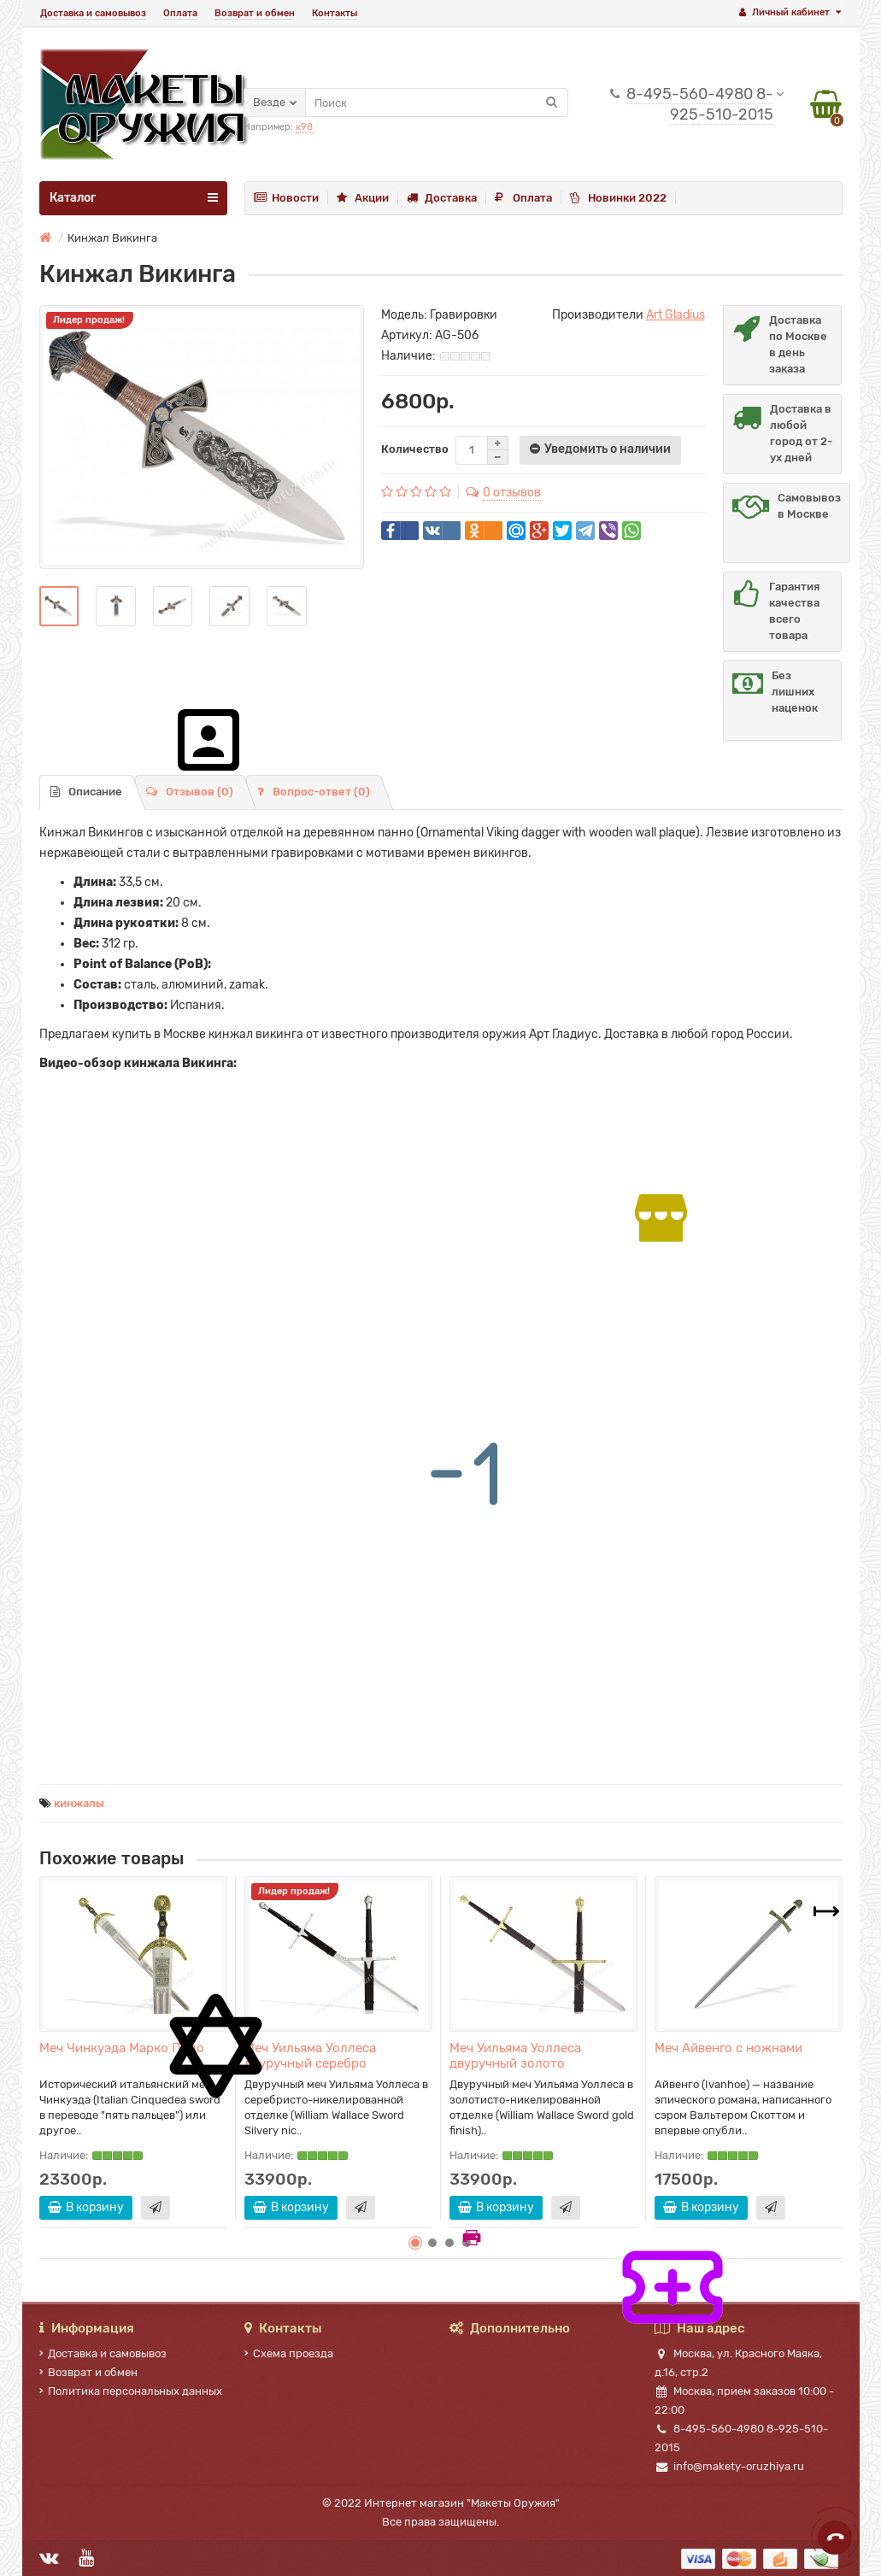 Image resolution: width=881 pixels, height=2576 pixels. Describe the element at coordinates (470, 1474) in the screenshot. I see `decrease exposure by one stop` at that location.